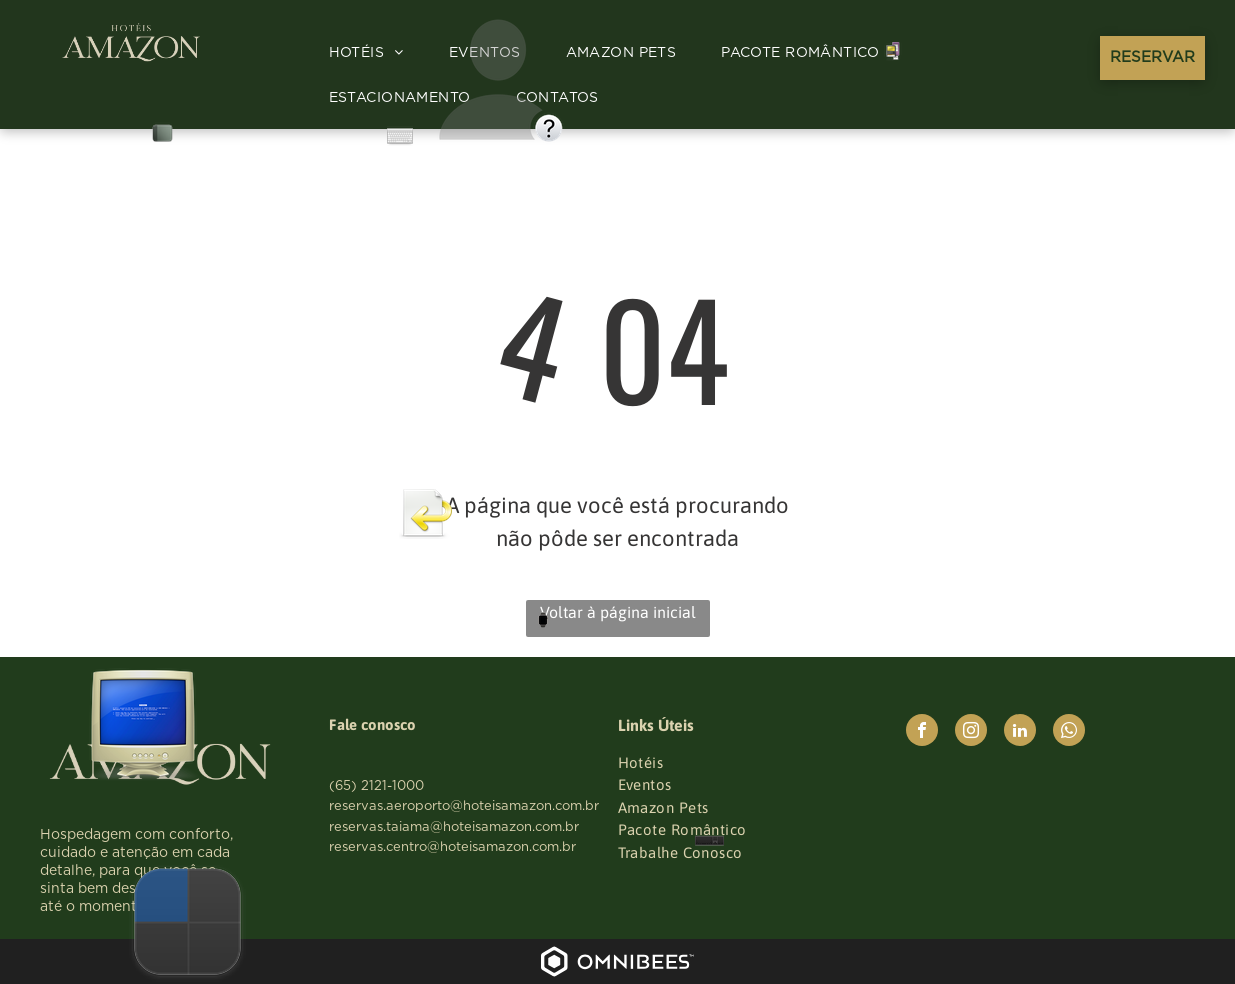 The image size is (1235, 984). I want to click on unknown or unidentified user account, so click(498, 79).